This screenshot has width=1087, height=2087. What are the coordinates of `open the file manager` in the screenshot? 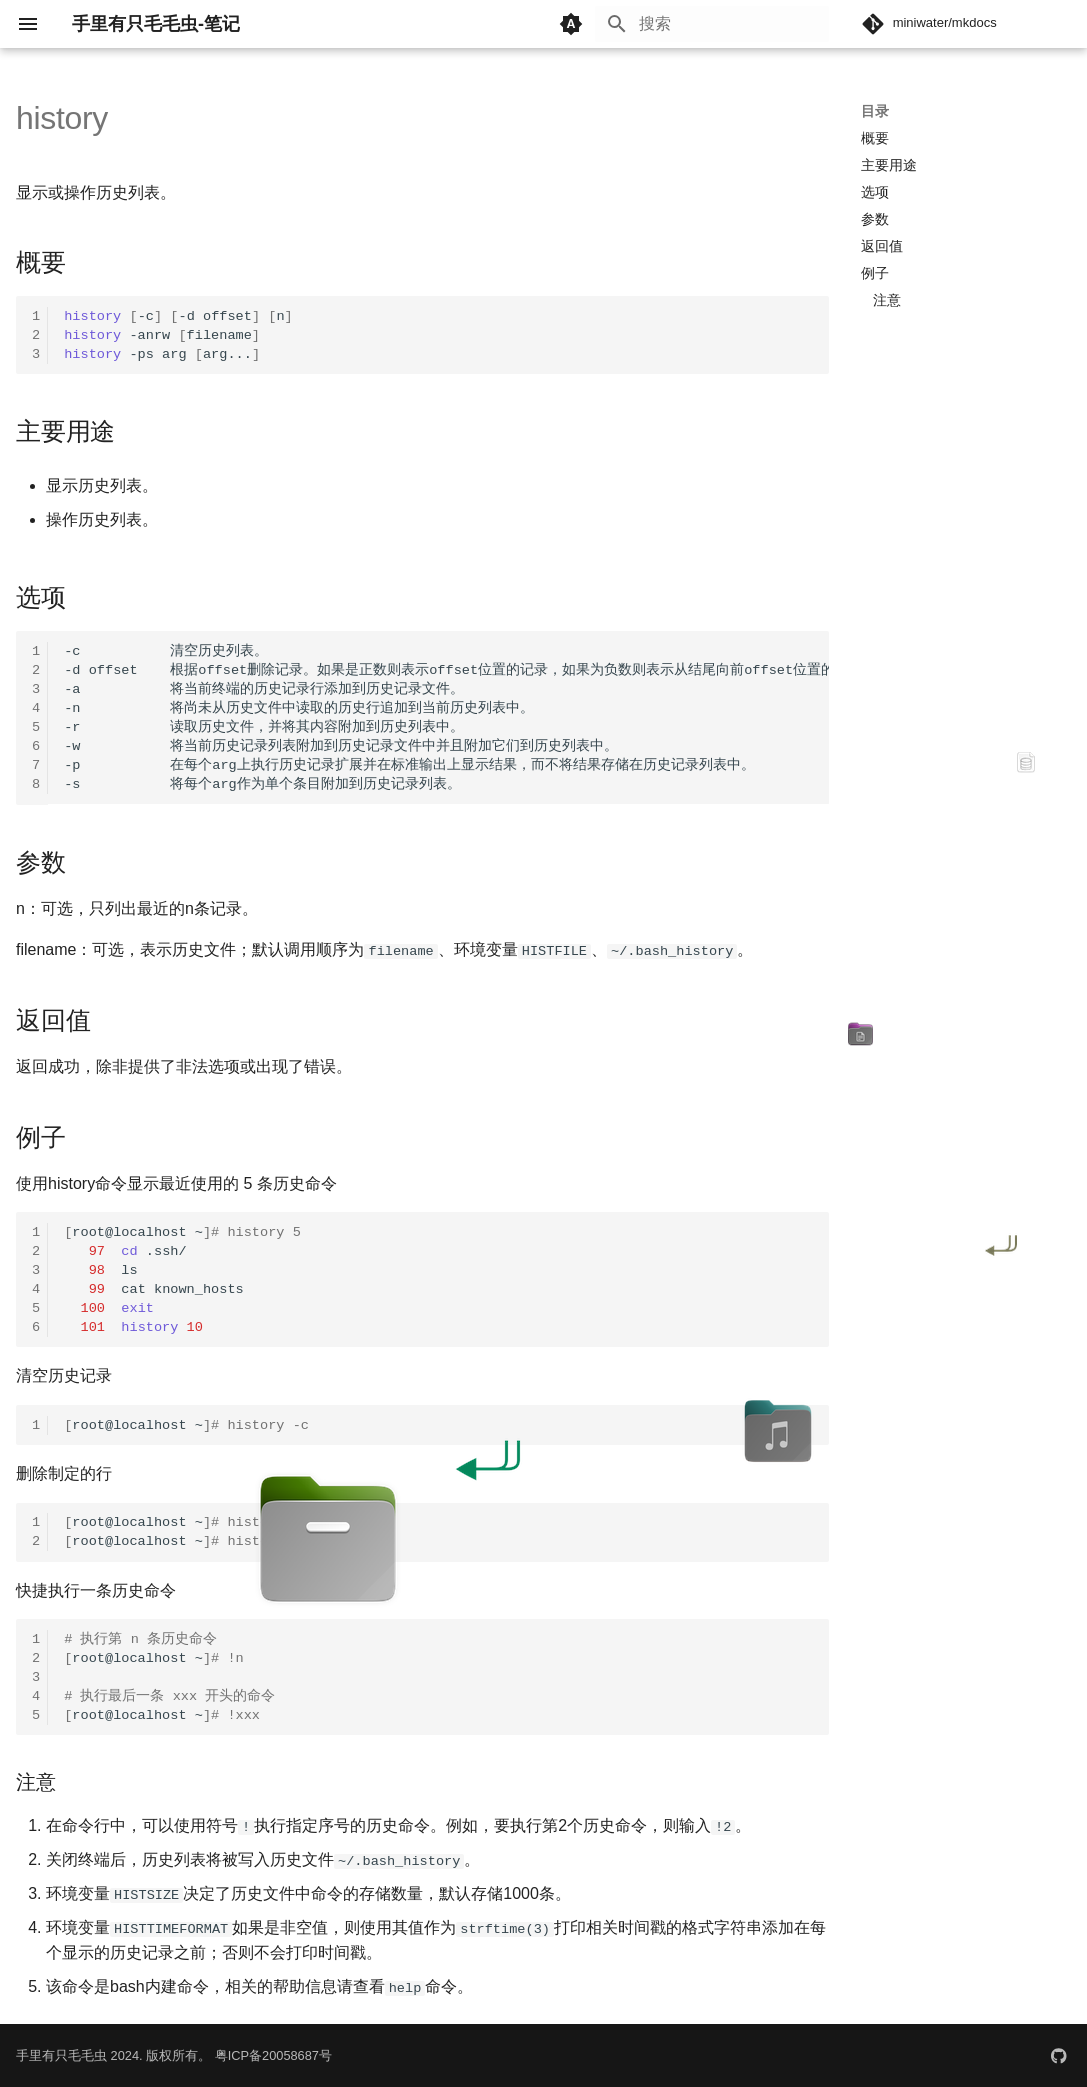 It's located at (328, 1539).